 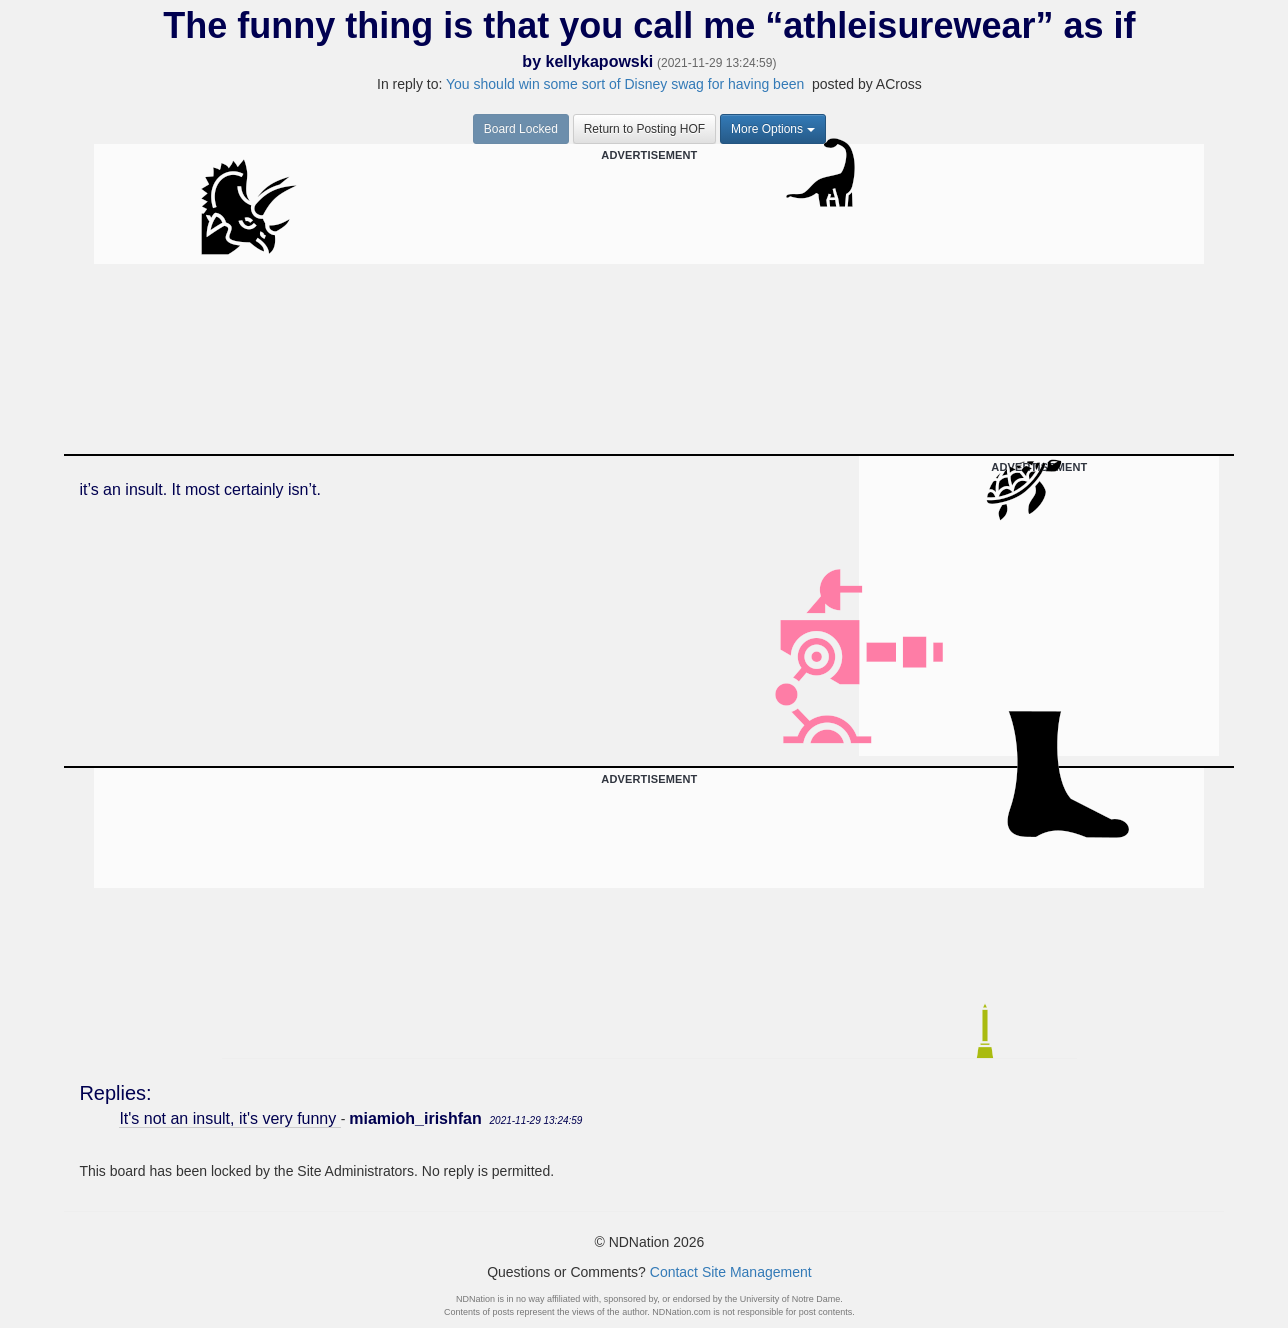 What do you see at coordinates (985, 1031) in the screenshot?
I see `indicates a monument or landmark location` at bounding box center [985, 1031].